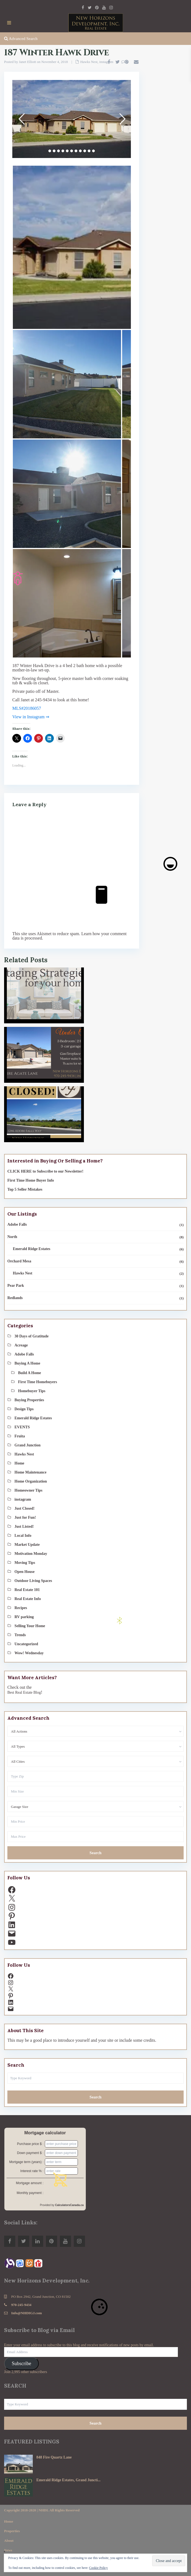 Image resolution: width=191 pixels, height=2576 pixels. I want to click on access bowling or sports-related features, so click(99, 2307).